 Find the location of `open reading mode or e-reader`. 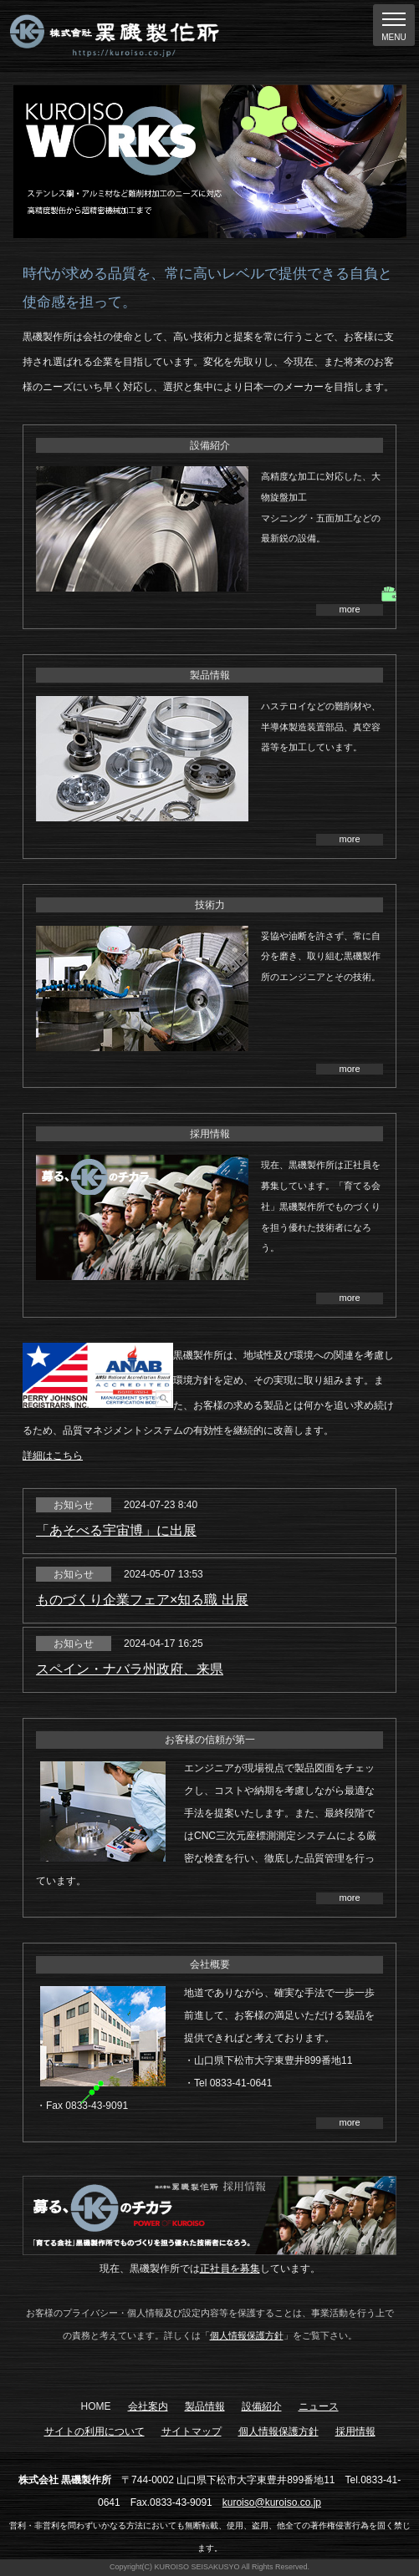

open reading mode or e-reader is located at coordinates (268, 111).